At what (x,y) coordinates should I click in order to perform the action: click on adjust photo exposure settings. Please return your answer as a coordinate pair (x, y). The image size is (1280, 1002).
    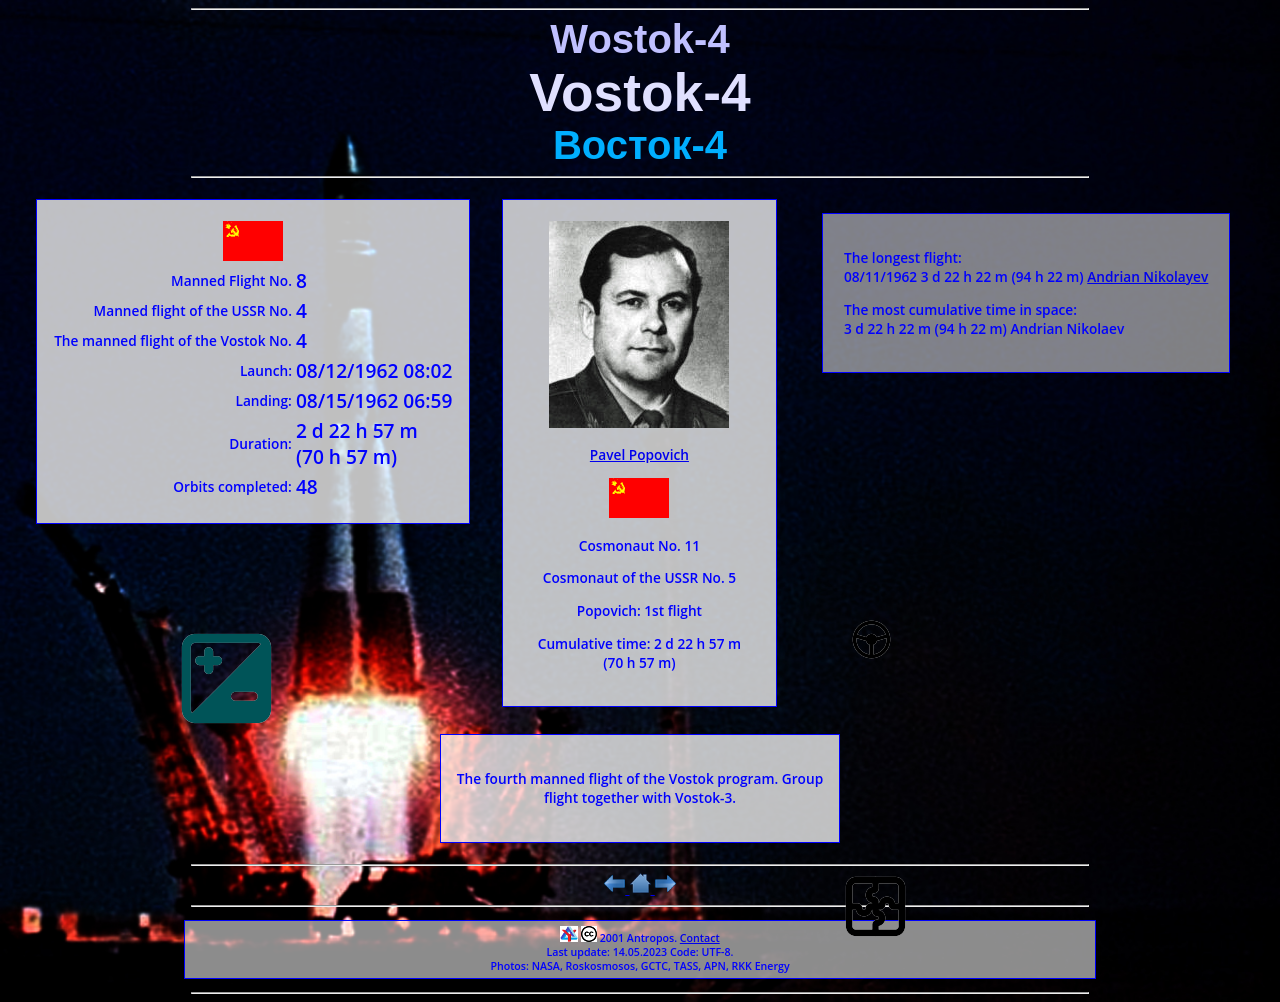
    Looking at the image, I should click on (226, 678).